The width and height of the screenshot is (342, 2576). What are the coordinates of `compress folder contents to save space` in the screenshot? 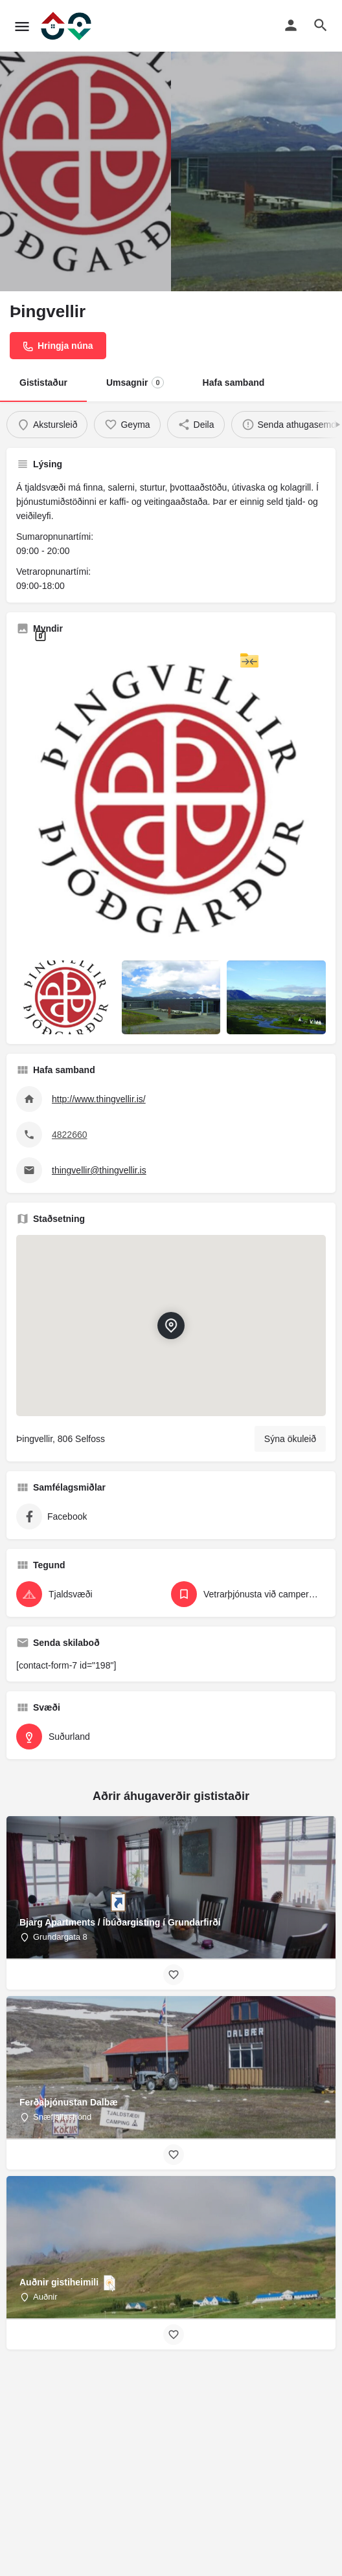 It's located at (249, 661).